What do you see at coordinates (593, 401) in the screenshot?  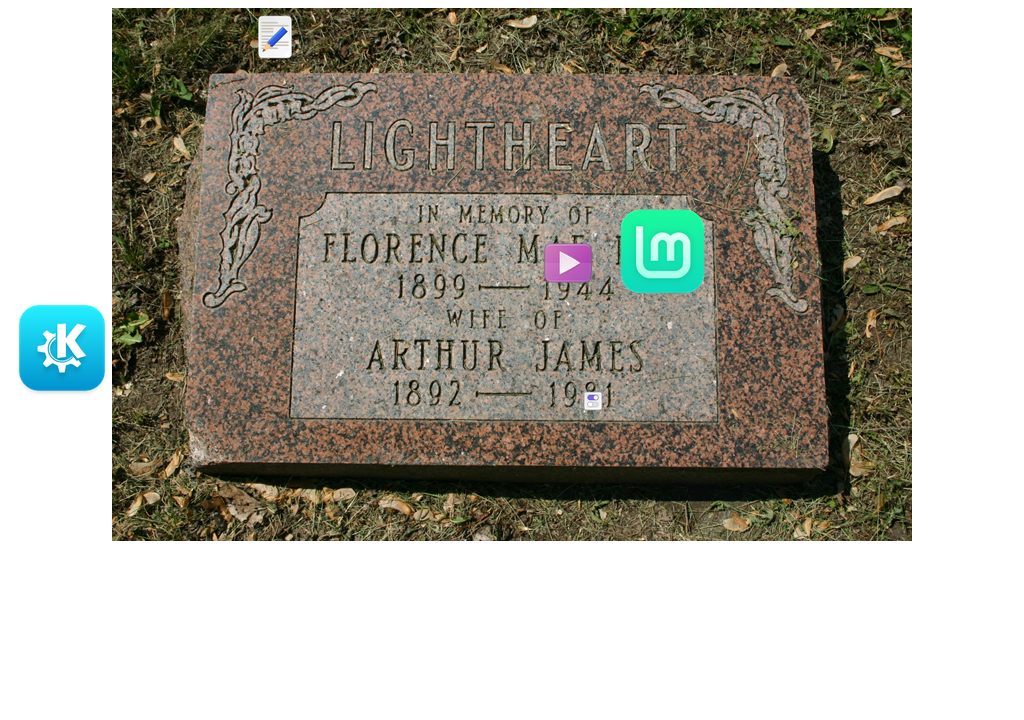 I see `open system tweaks or customization settings` at bounding box center [593, 401].